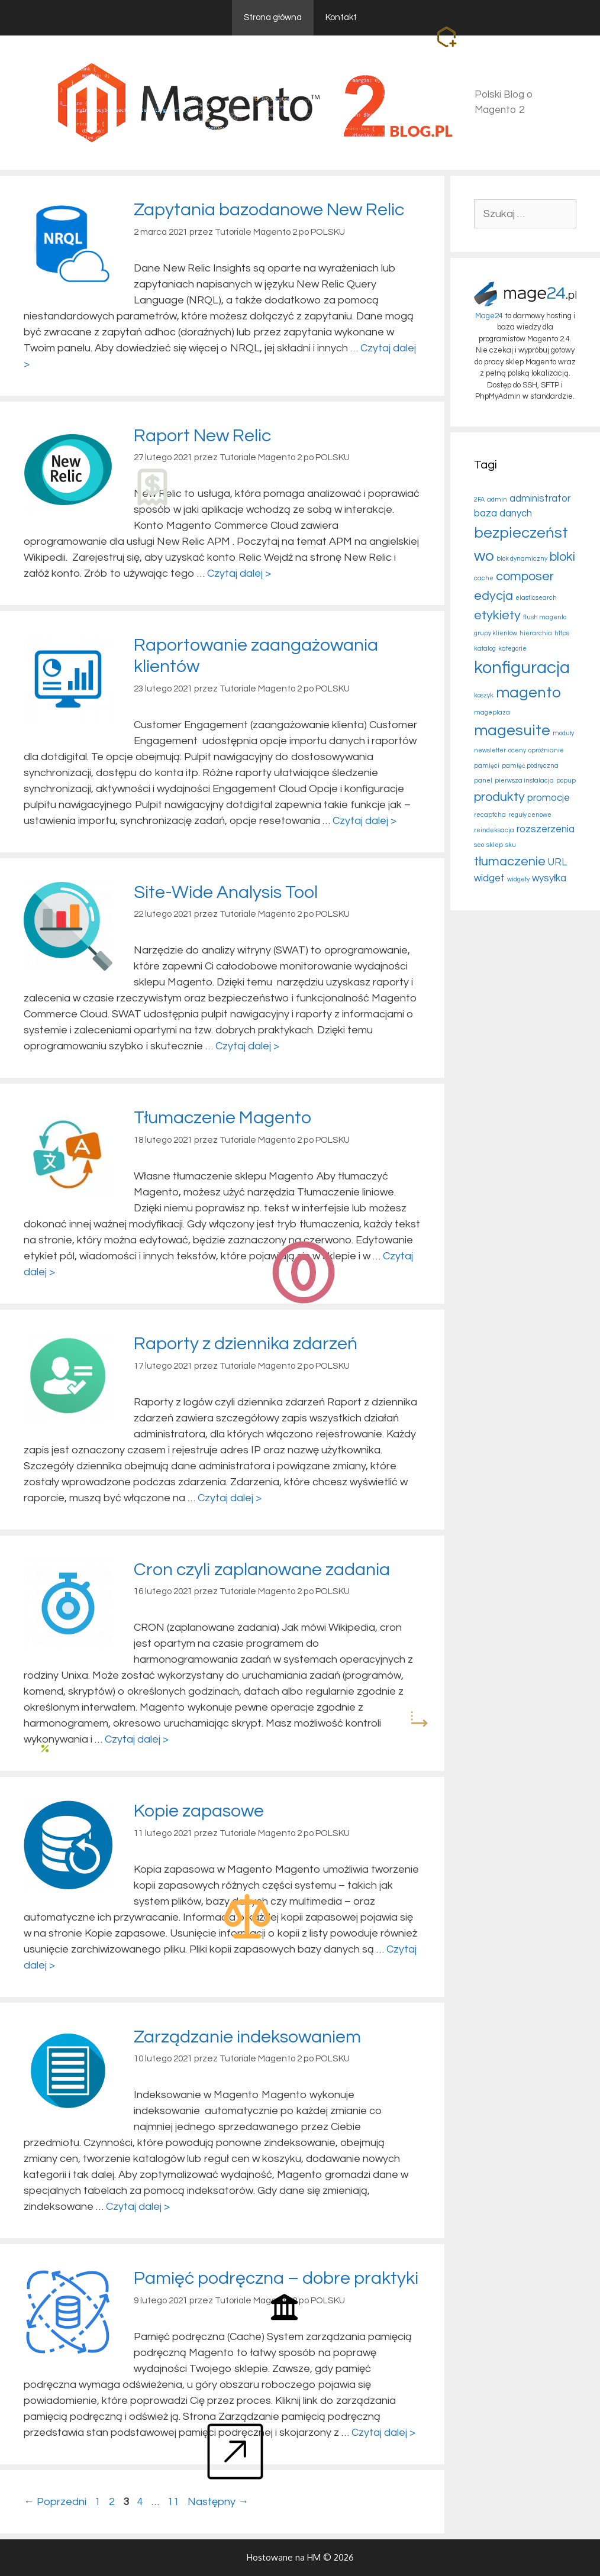 The height and width of the screenshot is (2576, 600). Describe the element at coordinates (45, 1748) in the screenshot. I see `view discount or sale pricing` at that location.